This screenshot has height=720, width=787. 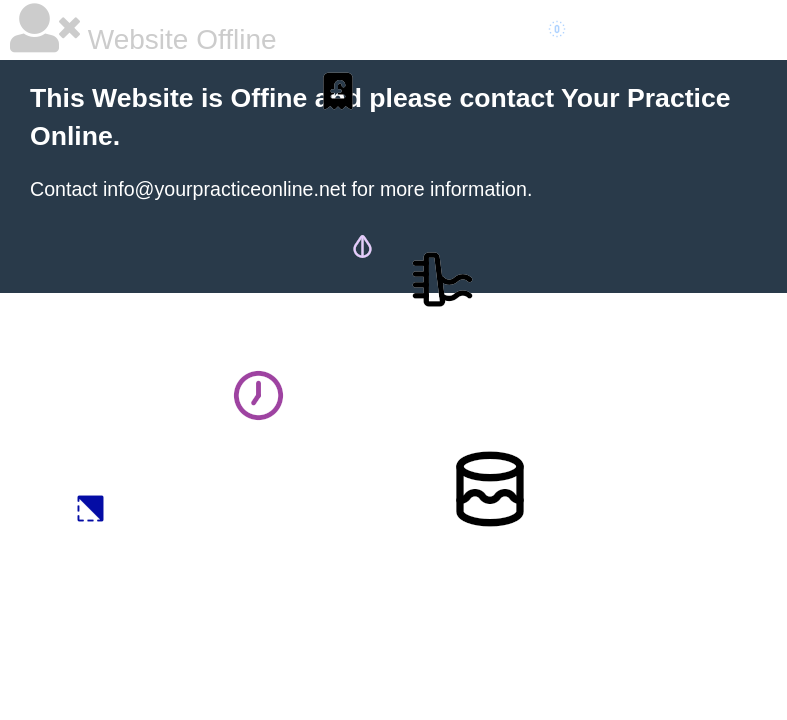 I want to click on water dam or reservoir infrastructure, so click(x=442, y=279).